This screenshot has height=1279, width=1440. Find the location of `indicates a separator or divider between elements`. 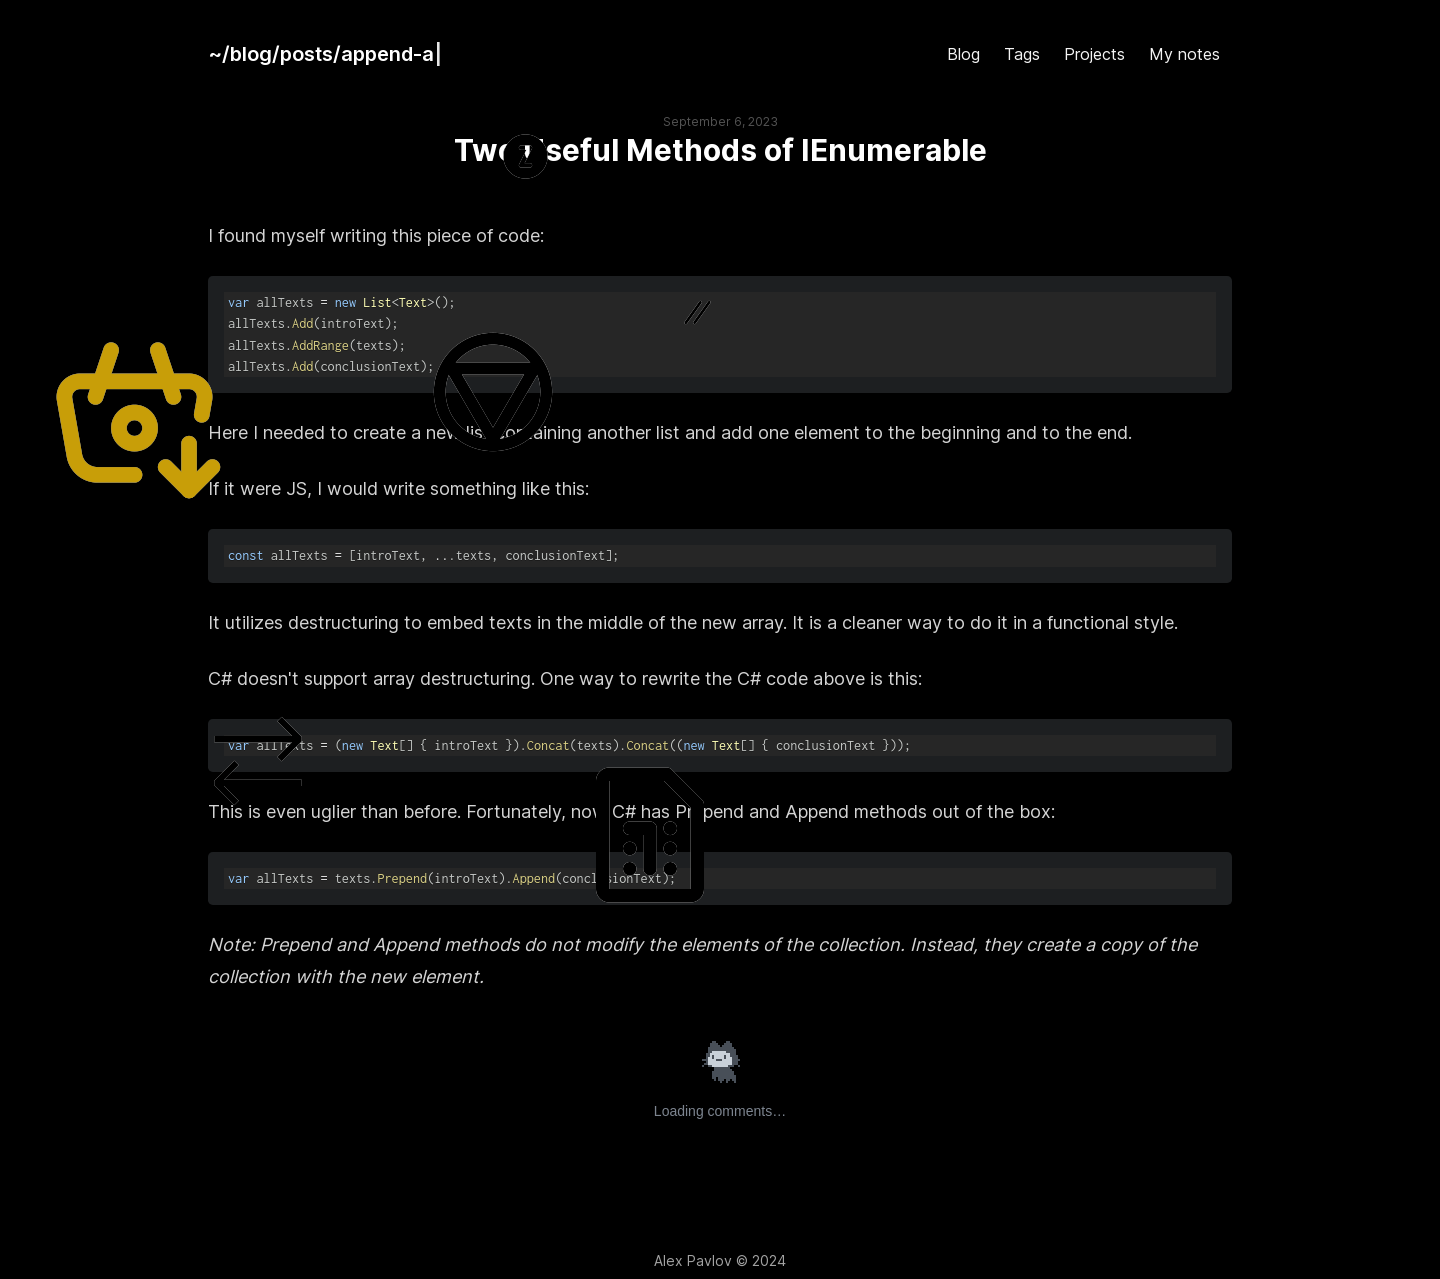

indicates a separator or divider between elements is located at coordinates (697, 312).